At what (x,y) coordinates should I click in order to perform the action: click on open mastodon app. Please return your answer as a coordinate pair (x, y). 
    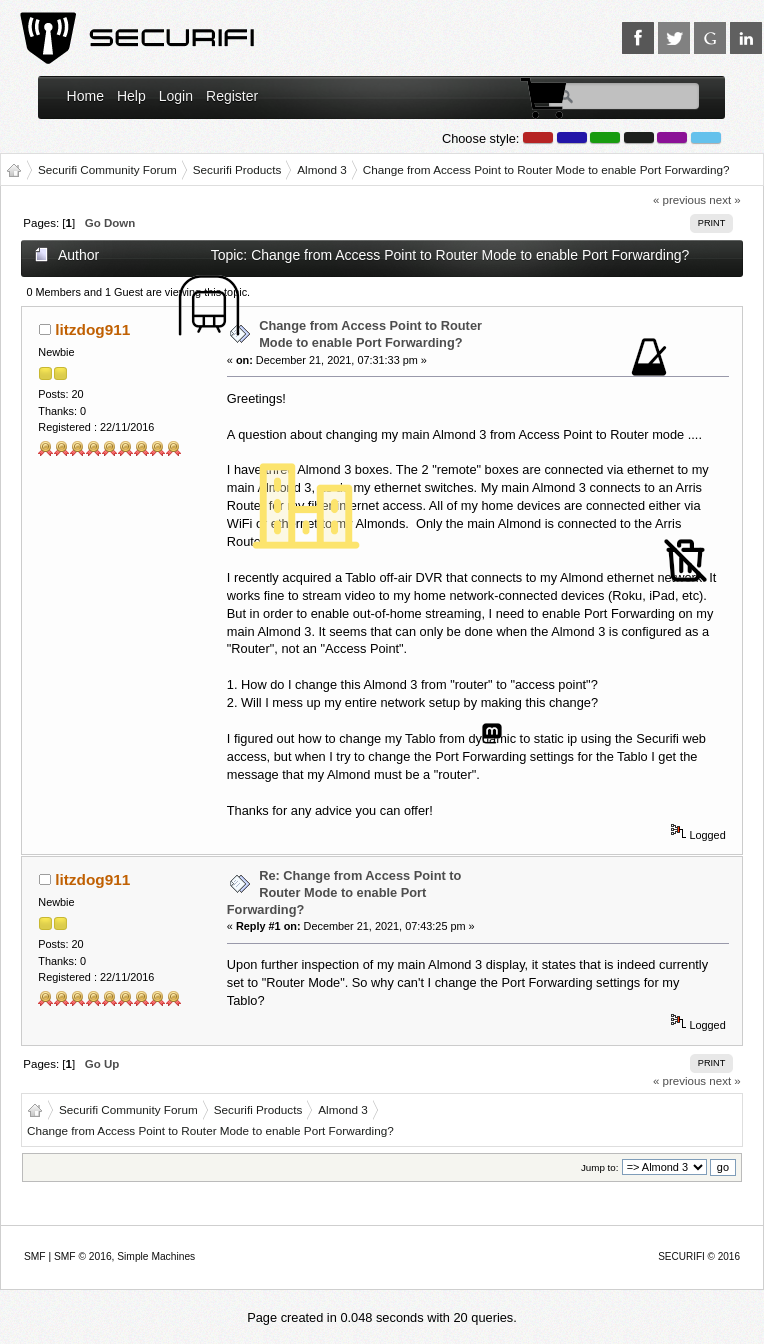
    Looking at the image, I should click on (492, 733).